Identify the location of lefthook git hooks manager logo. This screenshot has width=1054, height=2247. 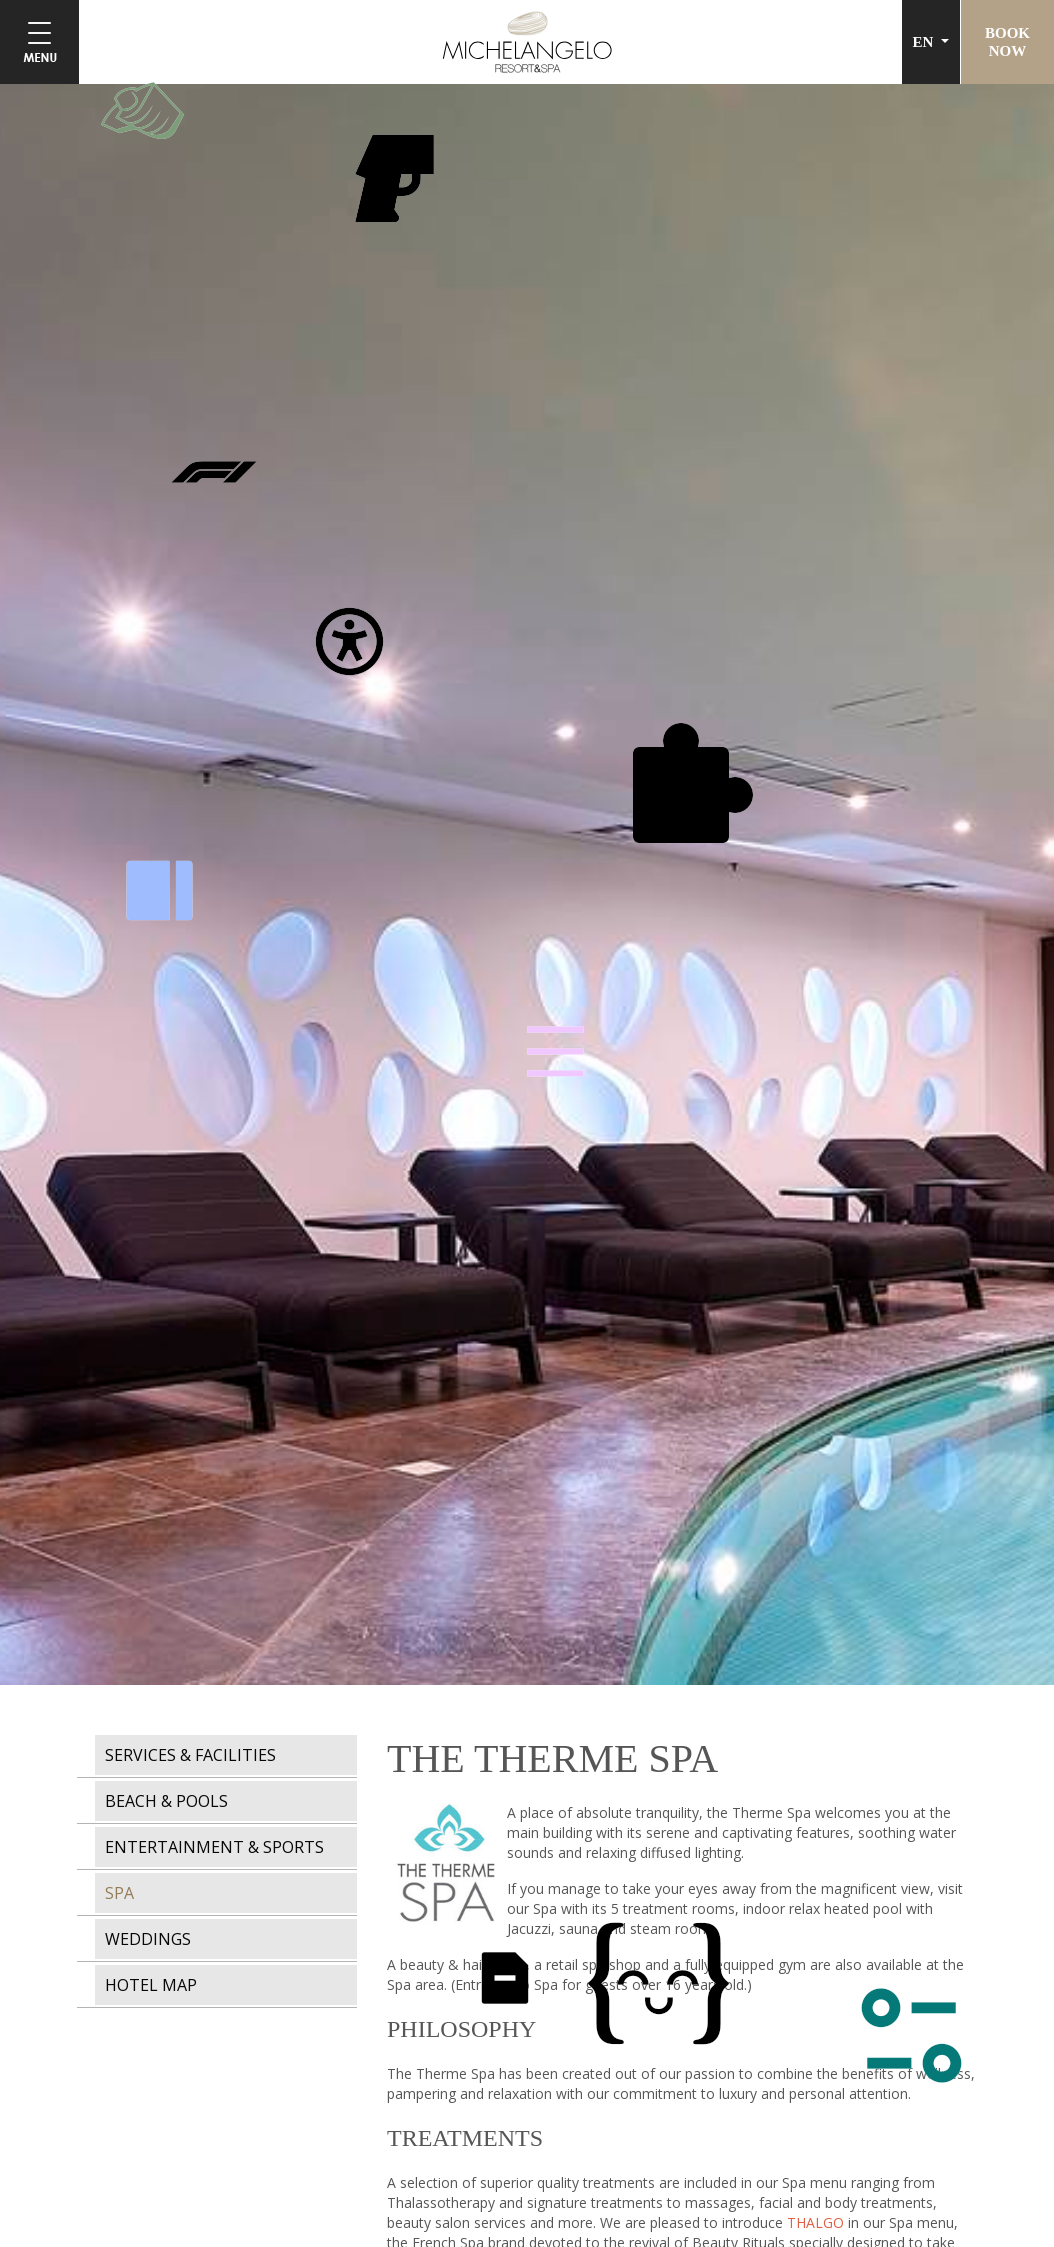
(142, 110).